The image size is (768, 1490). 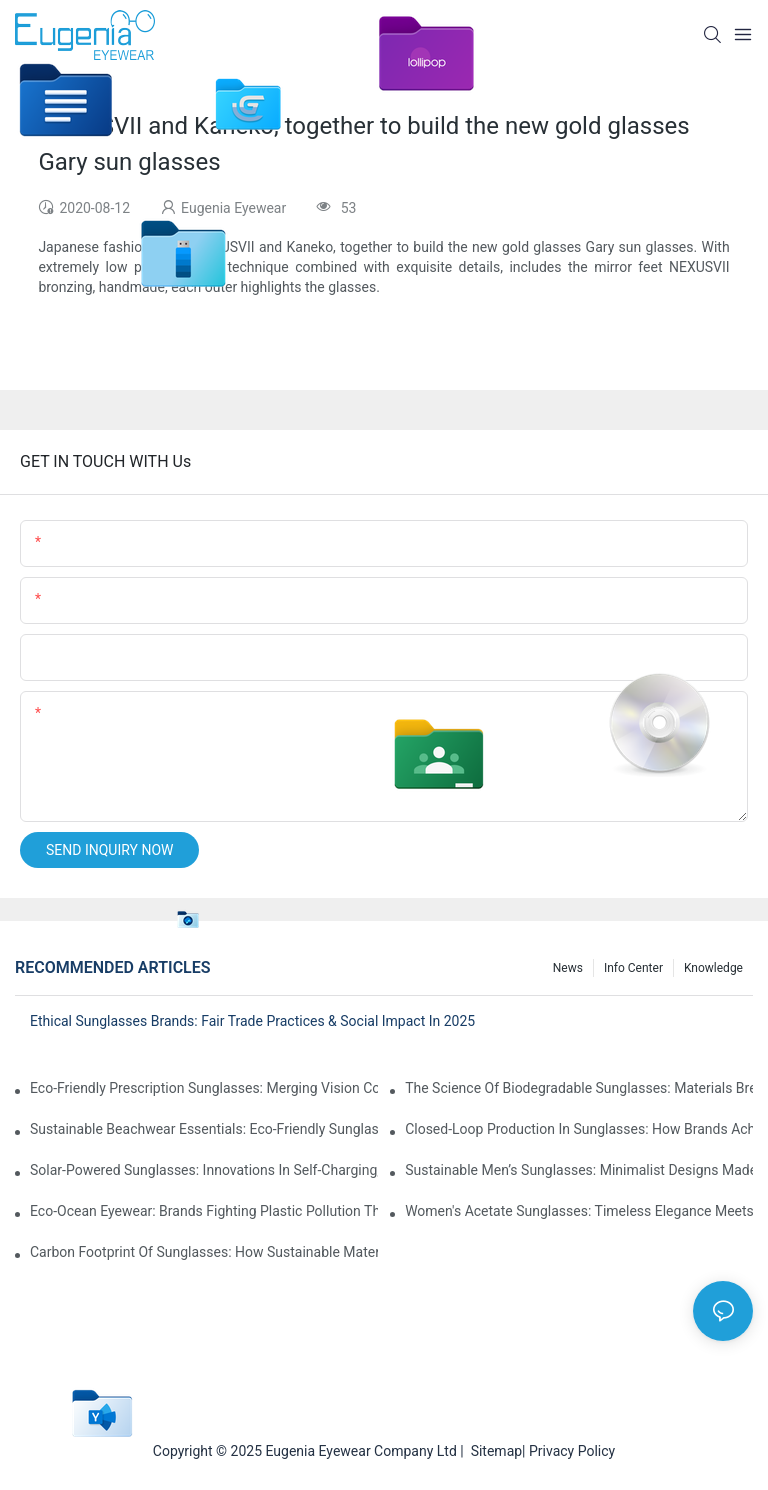 What do you see at coordinates (102, 1415) in the screenshot?
I see `open folder containing Microsoft Yammer files` at bounding box center [102, 1415].